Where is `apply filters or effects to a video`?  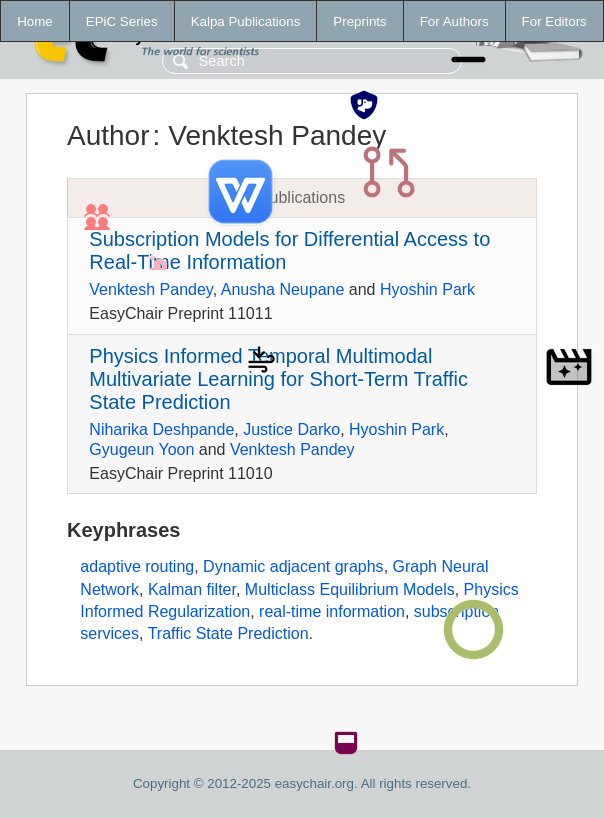 apply filters or effects to a video is located at coordinates (569, 367).